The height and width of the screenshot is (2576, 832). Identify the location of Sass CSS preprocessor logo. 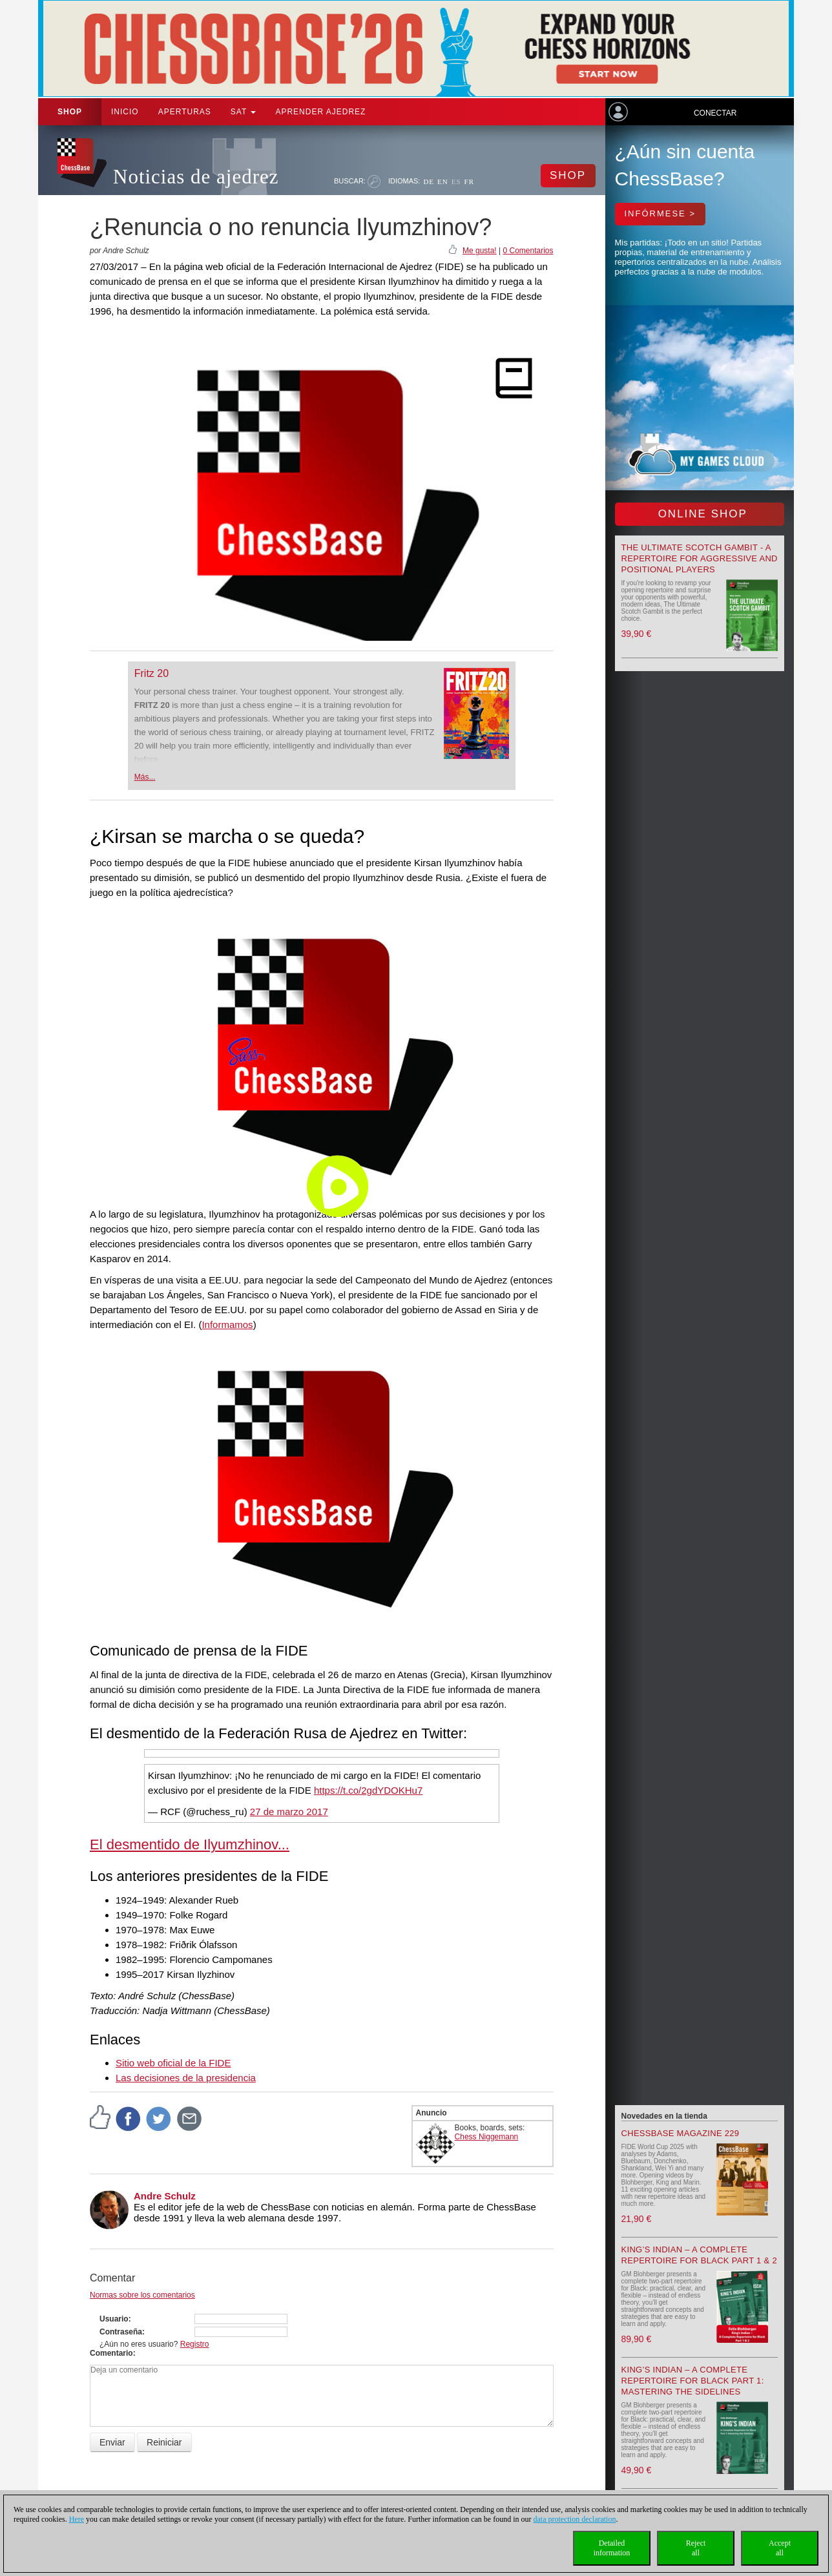
(247, 1052).